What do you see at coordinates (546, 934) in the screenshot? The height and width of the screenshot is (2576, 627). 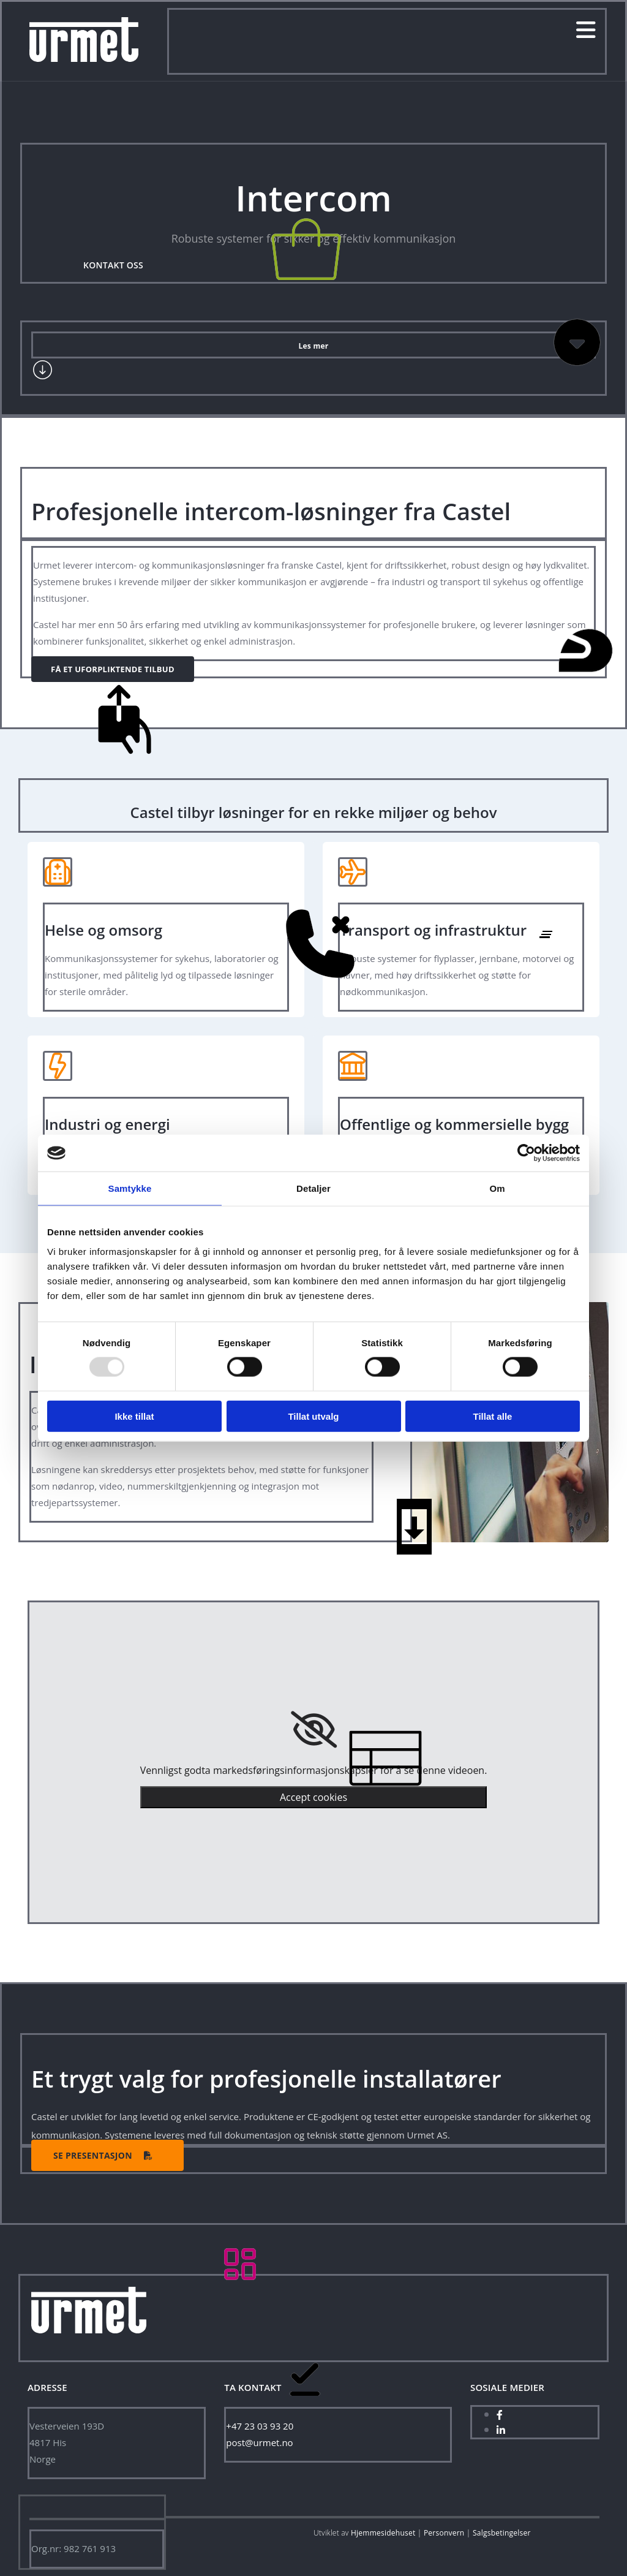 I see `clear all notifications or messages` at bounding box center [546, 934].